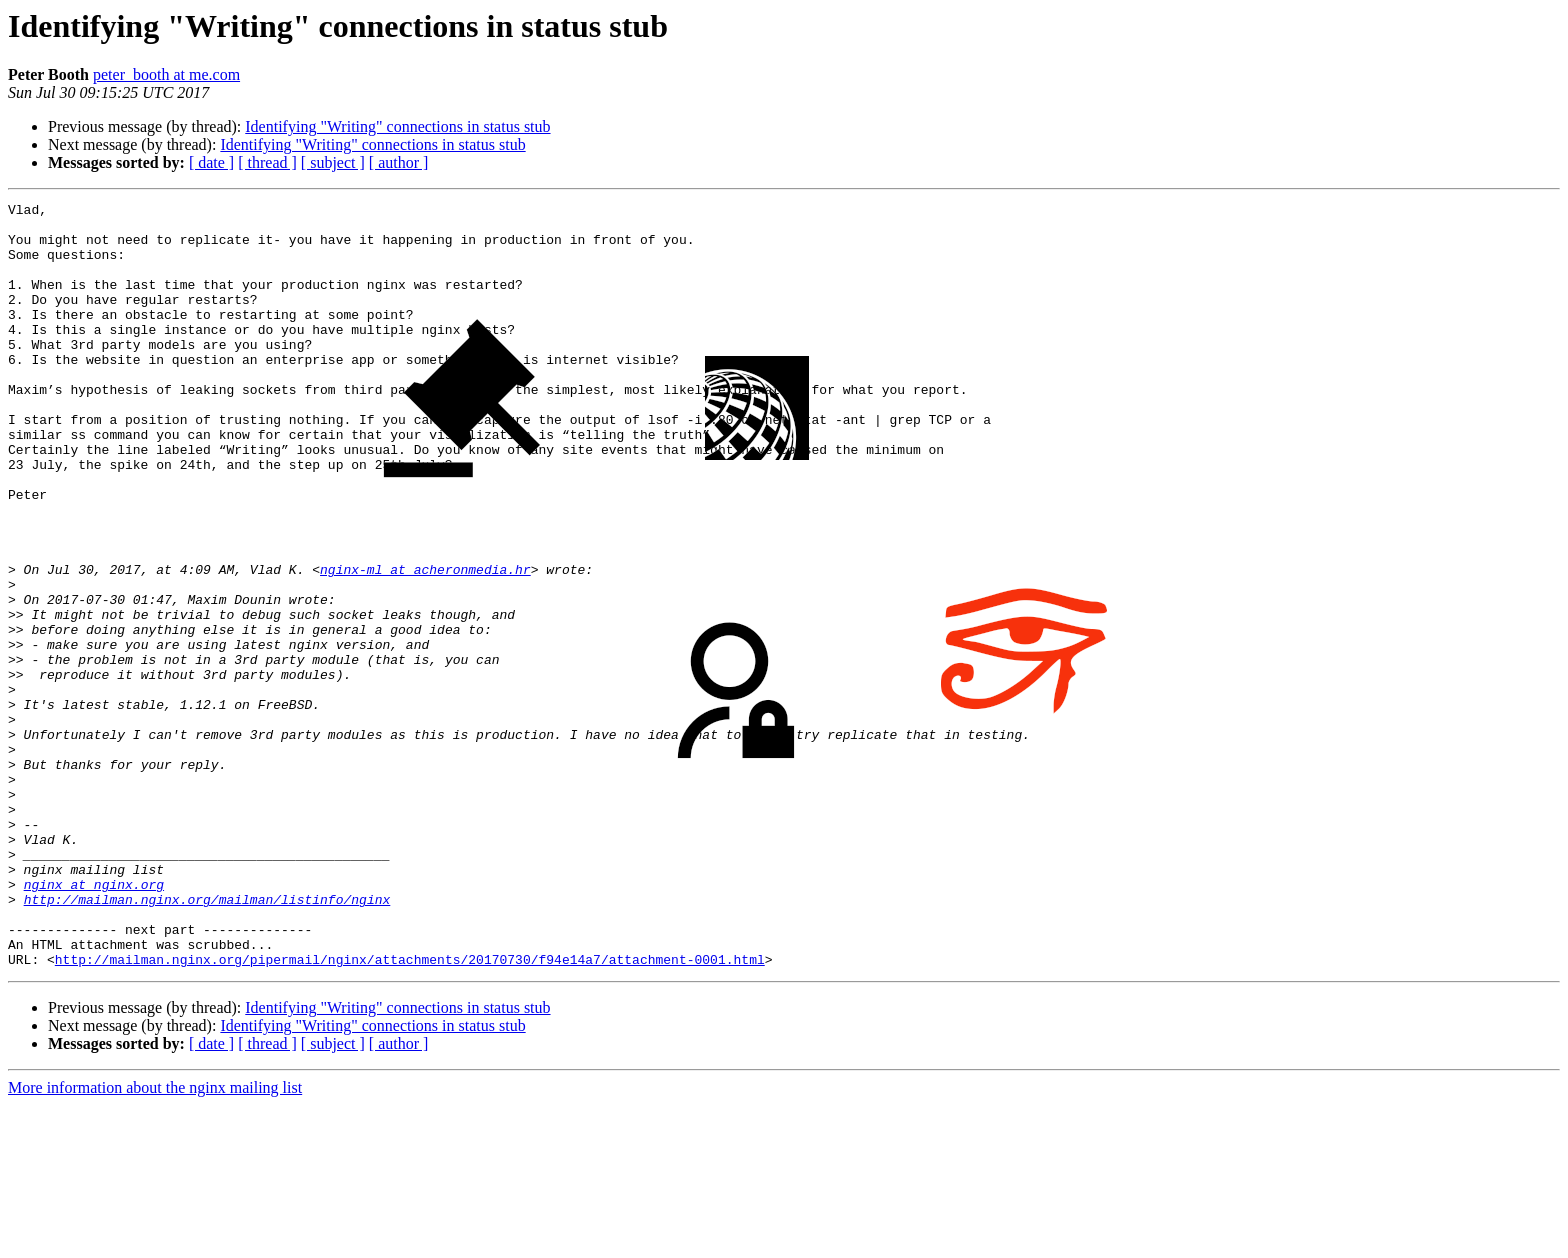 The width and height of the screenshot is (1568, 1258). I want to click on sphinx documentation generator logo, so click(1024, 651).